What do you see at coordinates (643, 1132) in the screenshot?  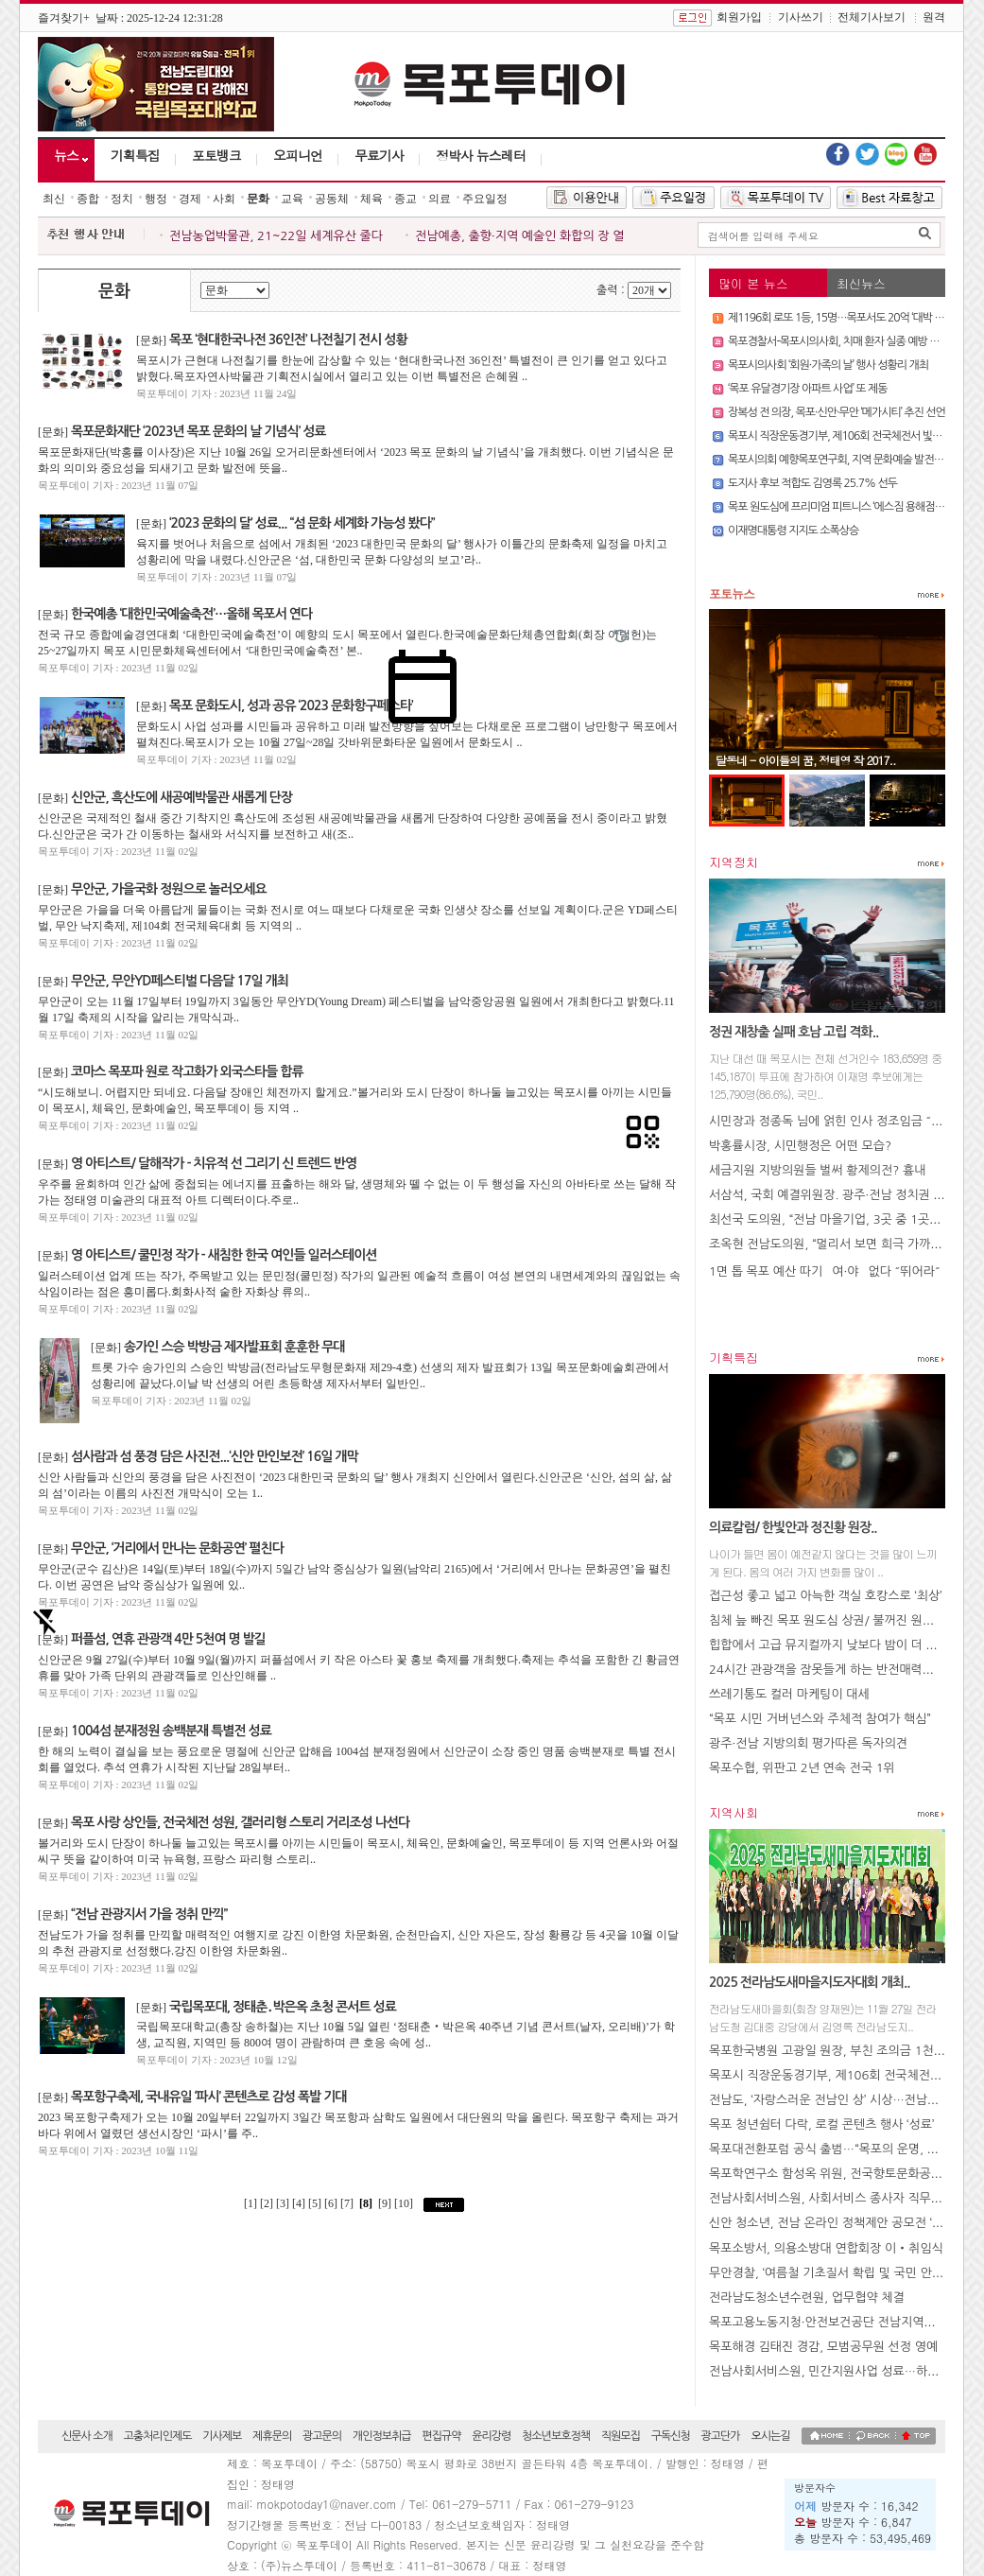 I see `scan or generate a QR code` at bounding box center [643, 1132].